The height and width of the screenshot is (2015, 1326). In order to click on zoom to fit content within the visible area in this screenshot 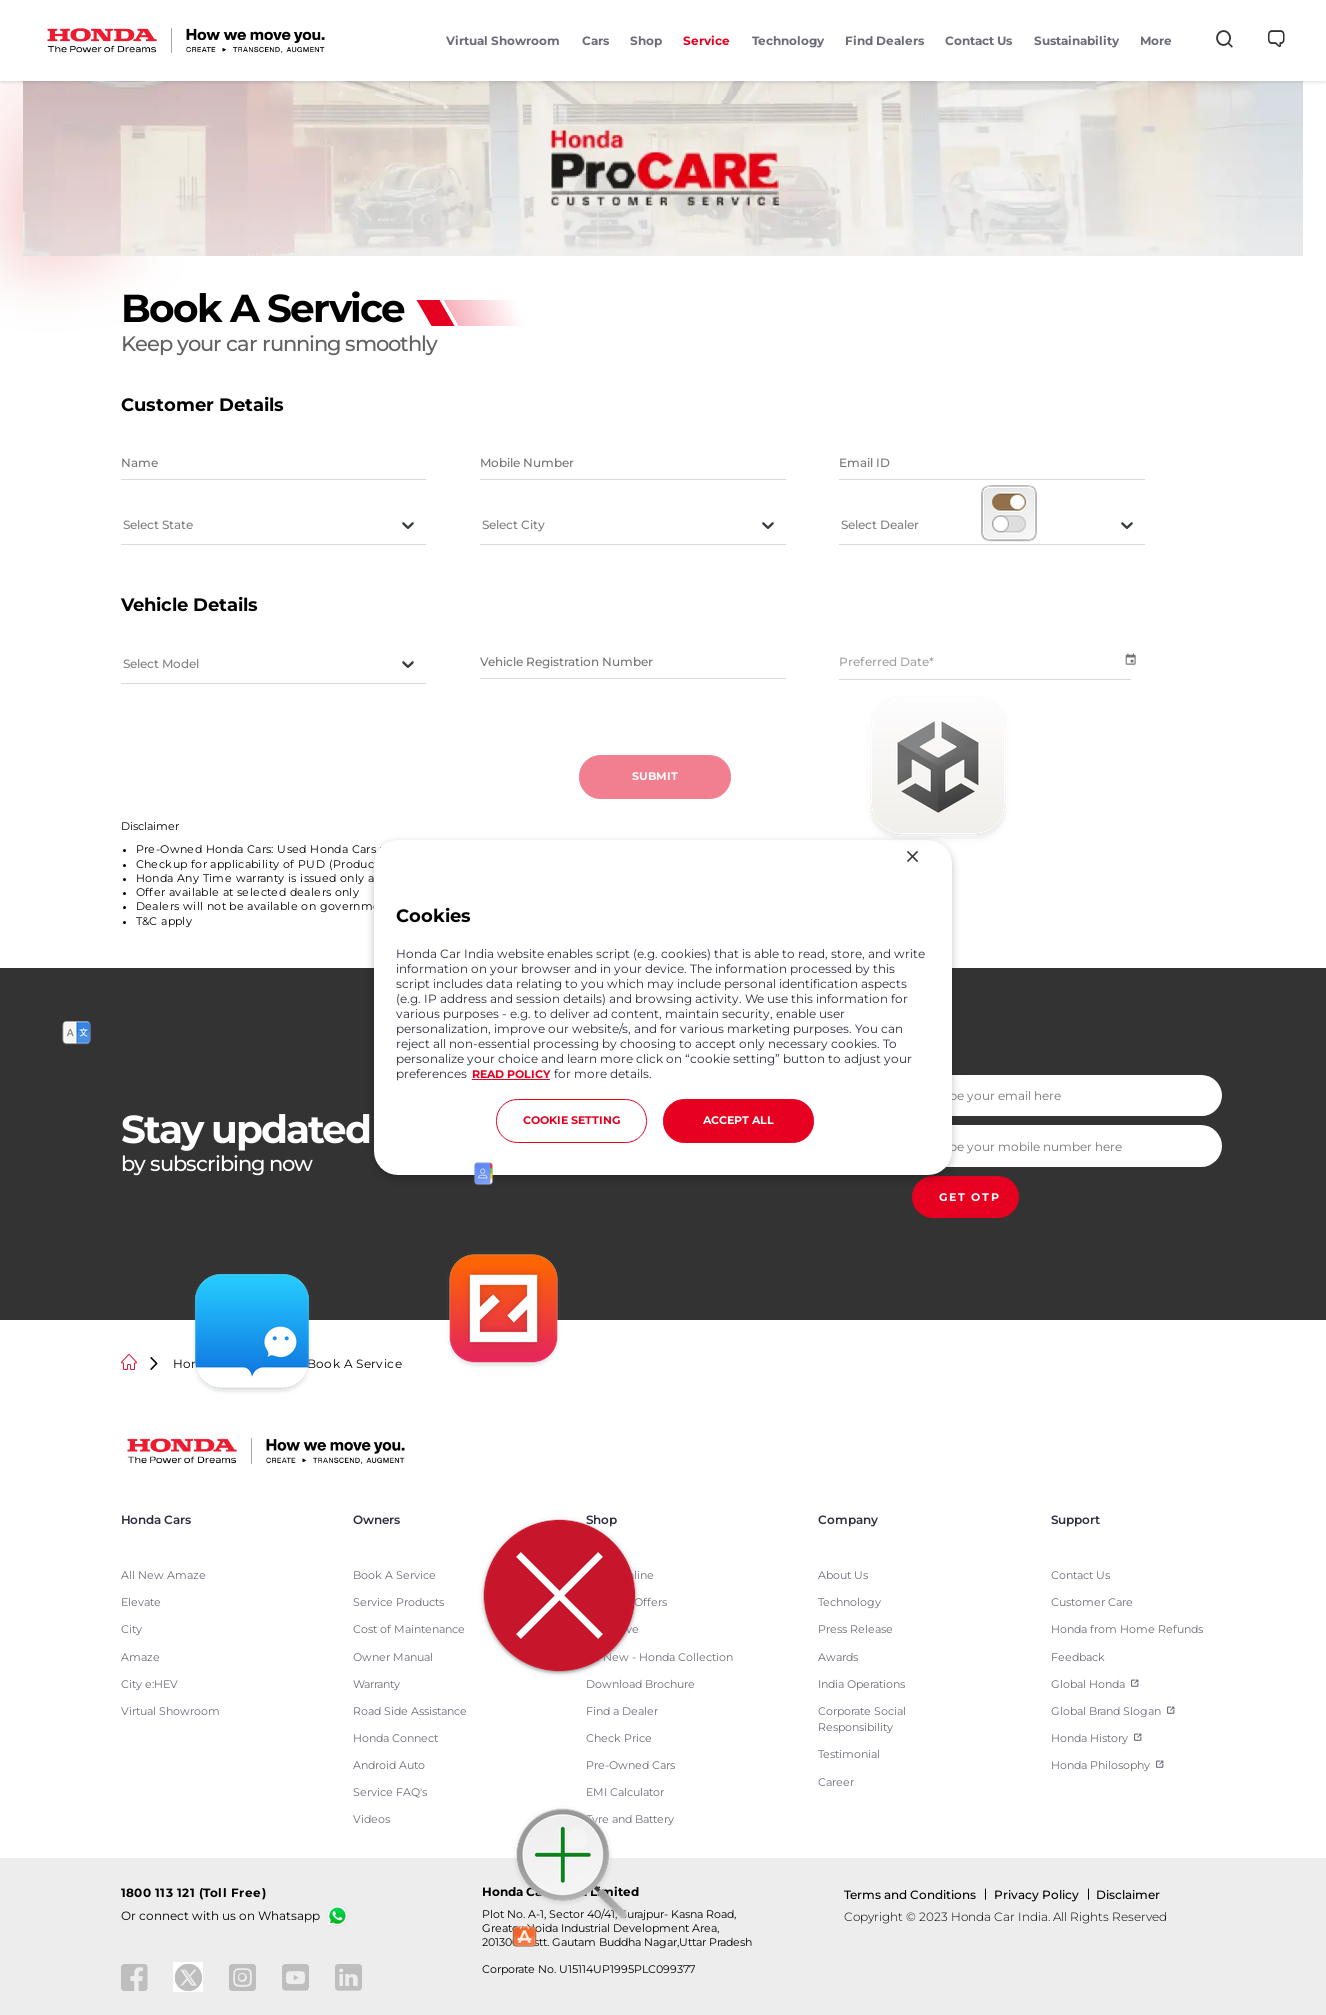, I will do `click(570, 1862)`.